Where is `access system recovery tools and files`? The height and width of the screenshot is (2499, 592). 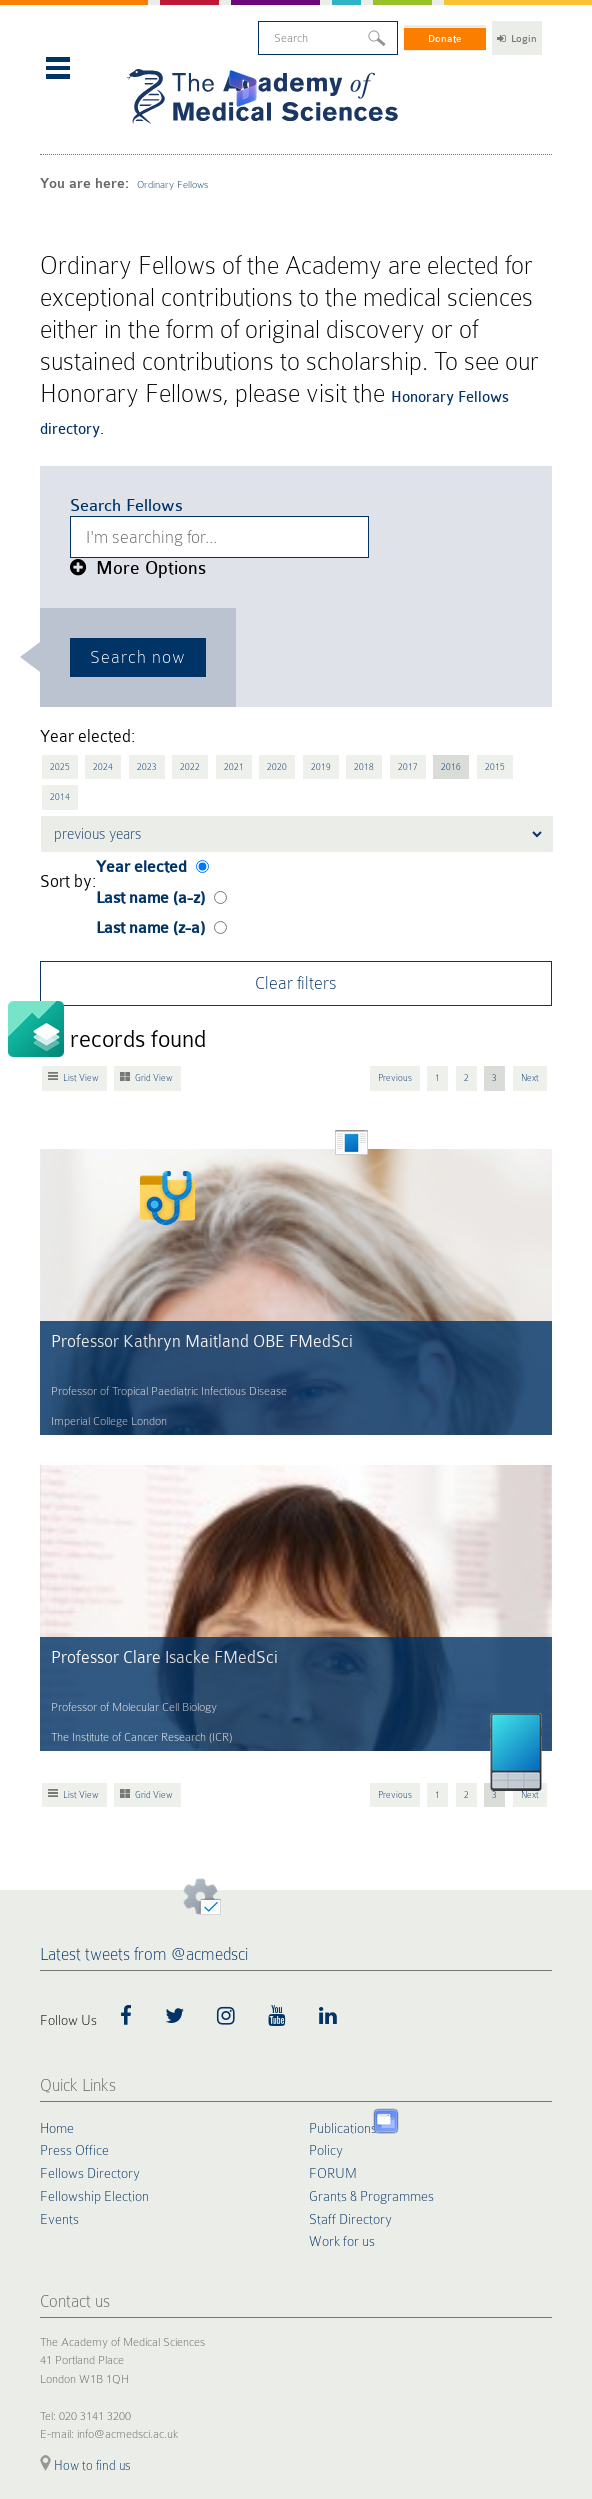
access system recovery tools and files is located at coordinates (167, 1198).